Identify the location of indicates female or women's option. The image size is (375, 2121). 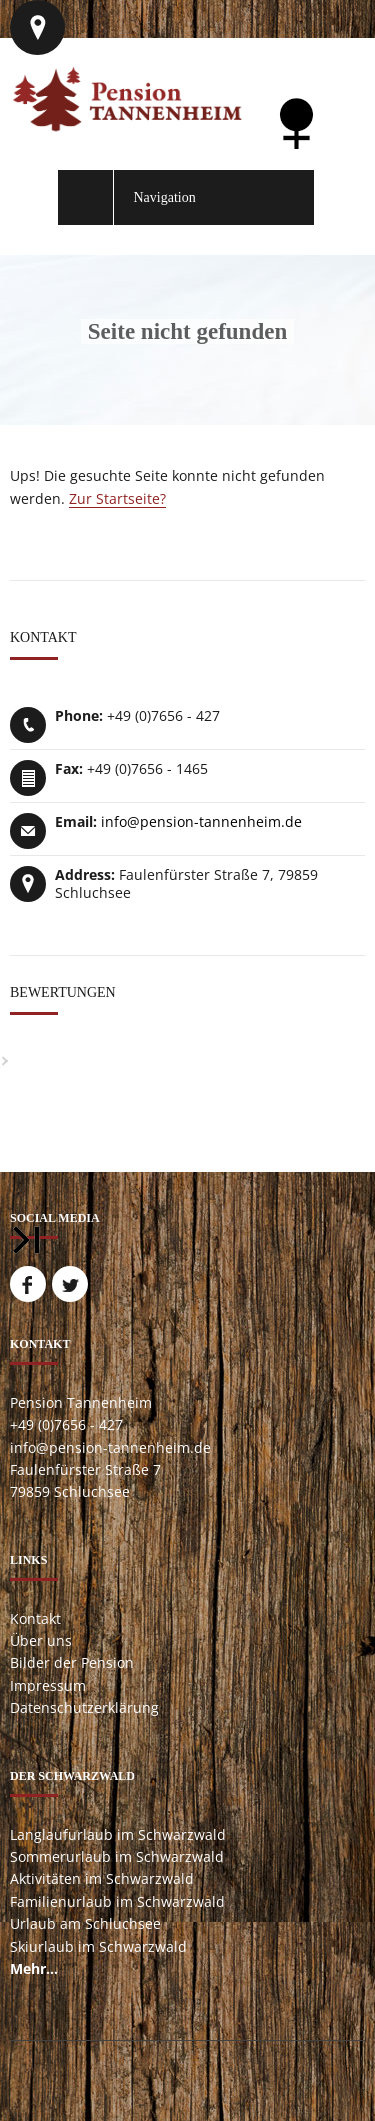
(296, 122).